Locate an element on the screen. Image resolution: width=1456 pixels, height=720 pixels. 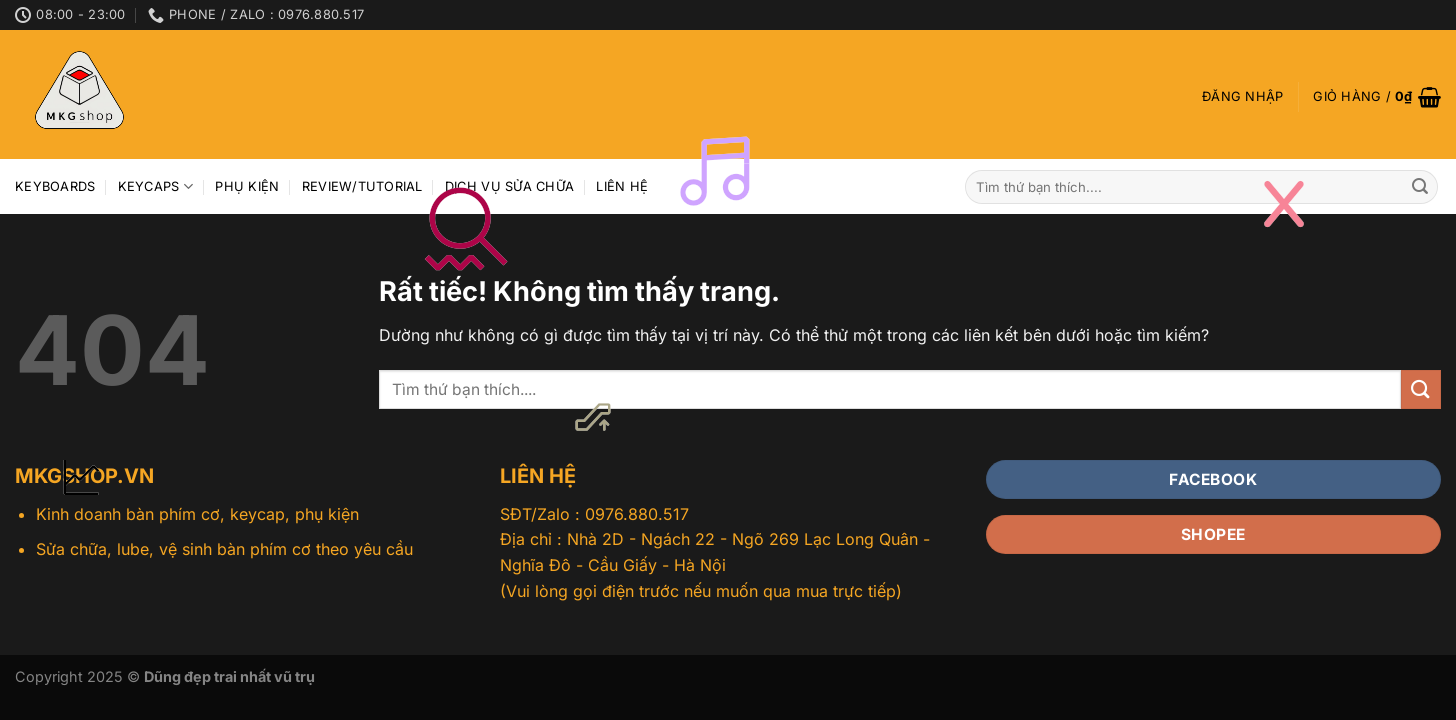
access music files or audio content is located at coordinates (717, 168).